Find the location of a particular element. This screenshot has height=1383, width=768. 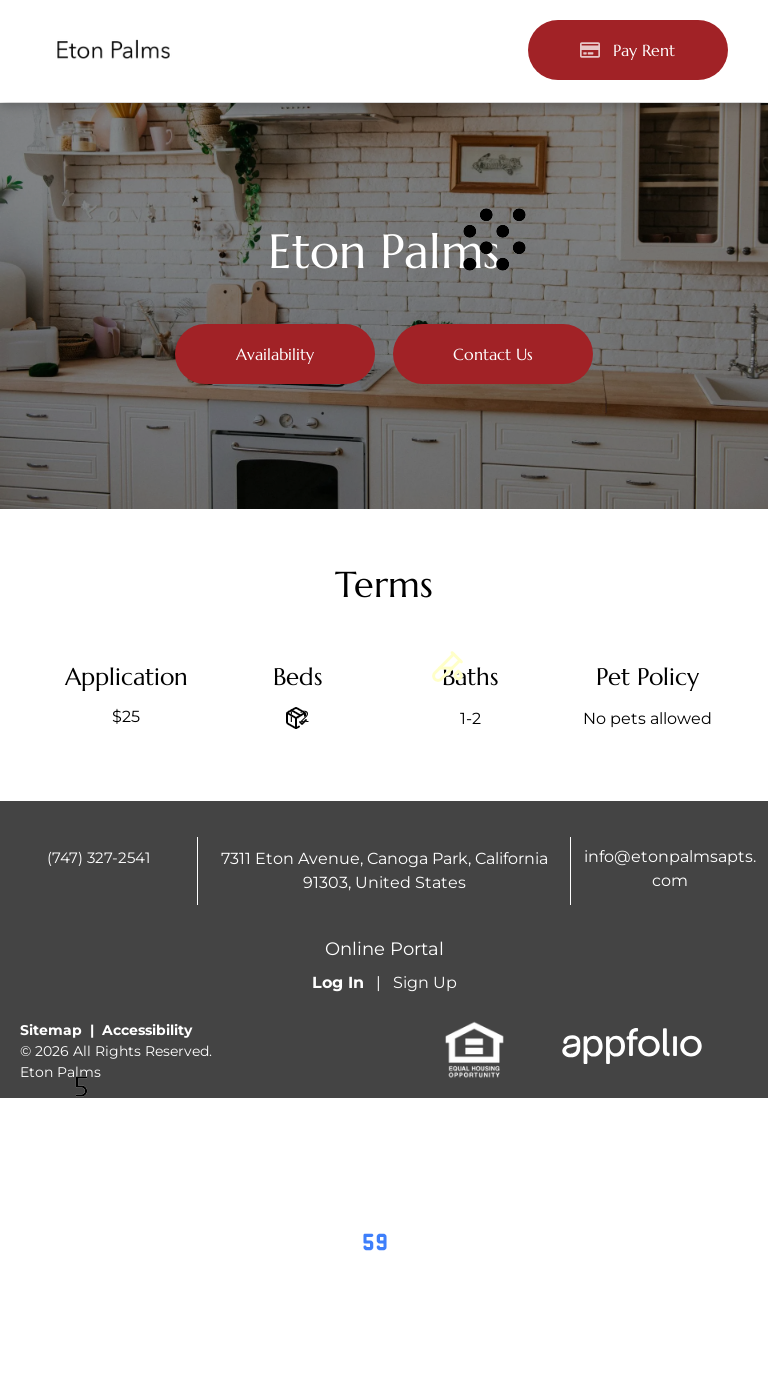

order delivered successfully is located at coordinates (296, 718).